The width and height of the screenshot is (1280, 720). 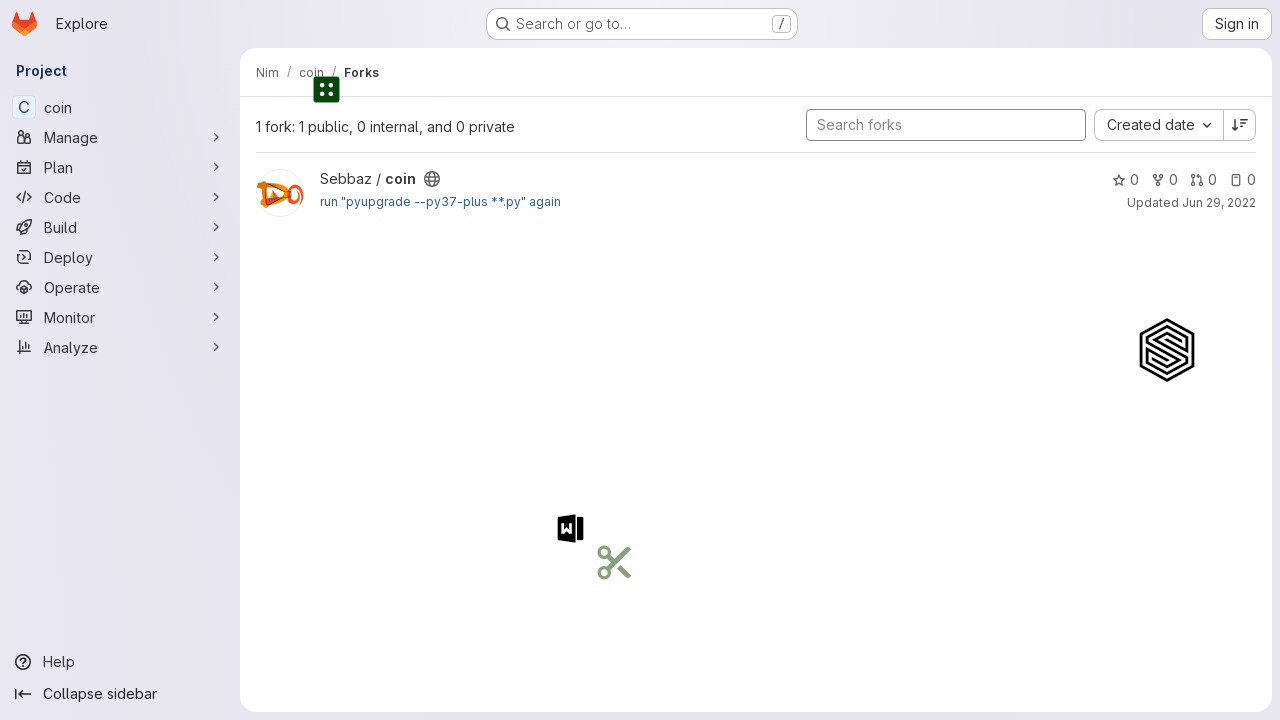 What do you see at coordinates (570, 528) in the screenshot?
I see `open a Microsoft Word document` at bounding box center [570, 528].